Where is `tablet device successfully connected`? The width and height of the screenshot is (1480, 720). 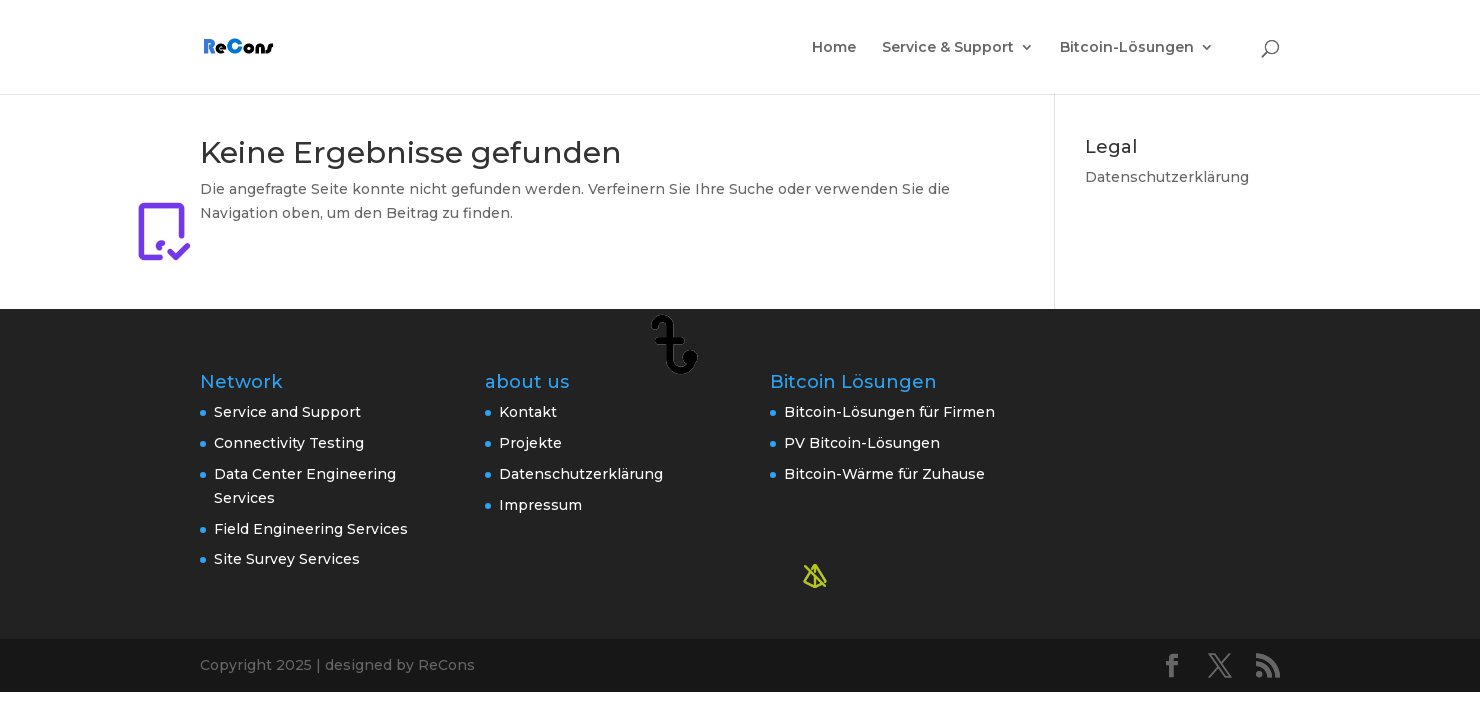
tablet device successfully connected is located at coordinates (161, 231).